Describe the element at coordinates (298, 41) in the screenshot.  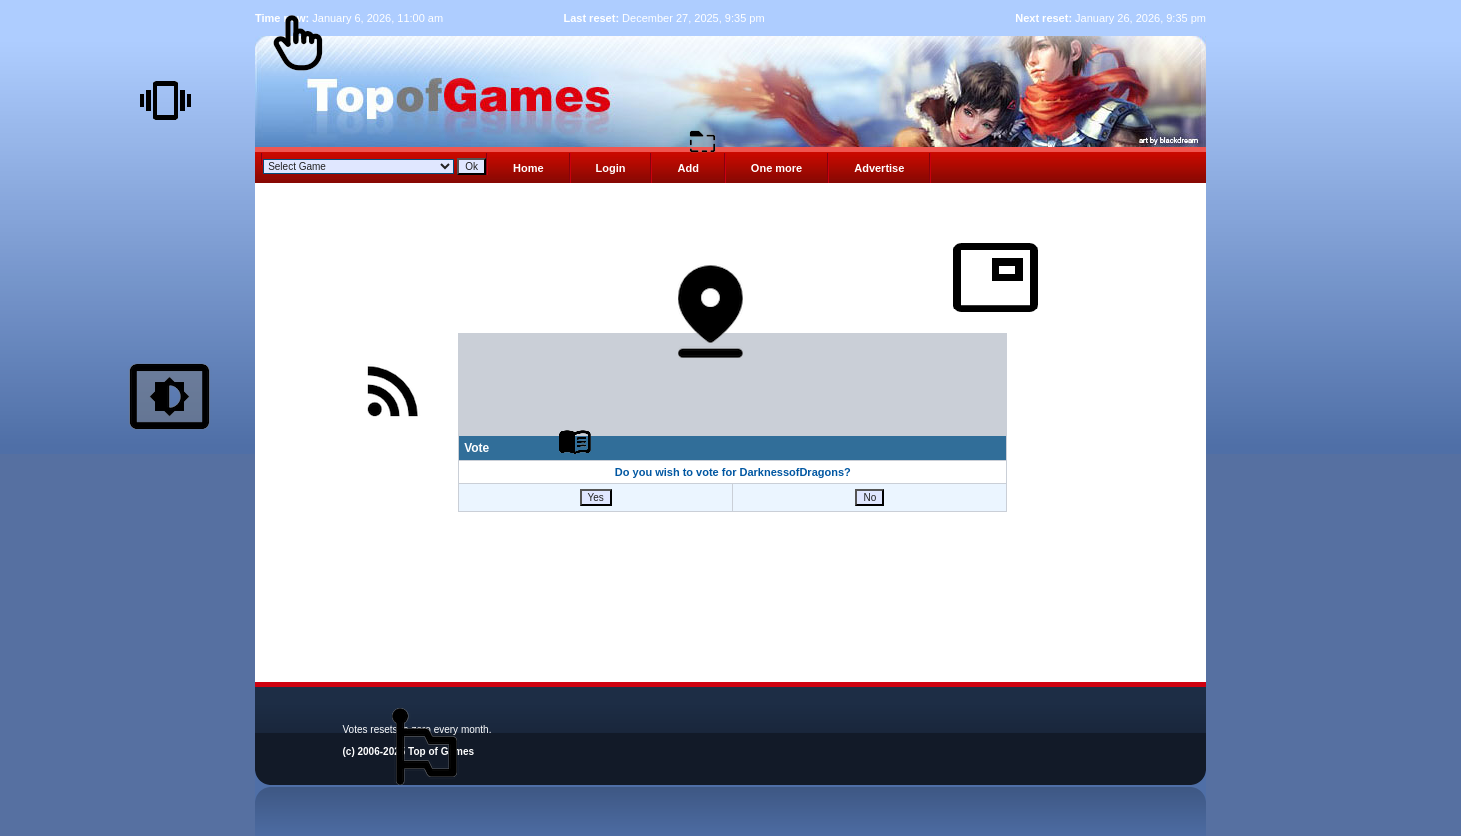
I see `tap or click to interact` at that location.